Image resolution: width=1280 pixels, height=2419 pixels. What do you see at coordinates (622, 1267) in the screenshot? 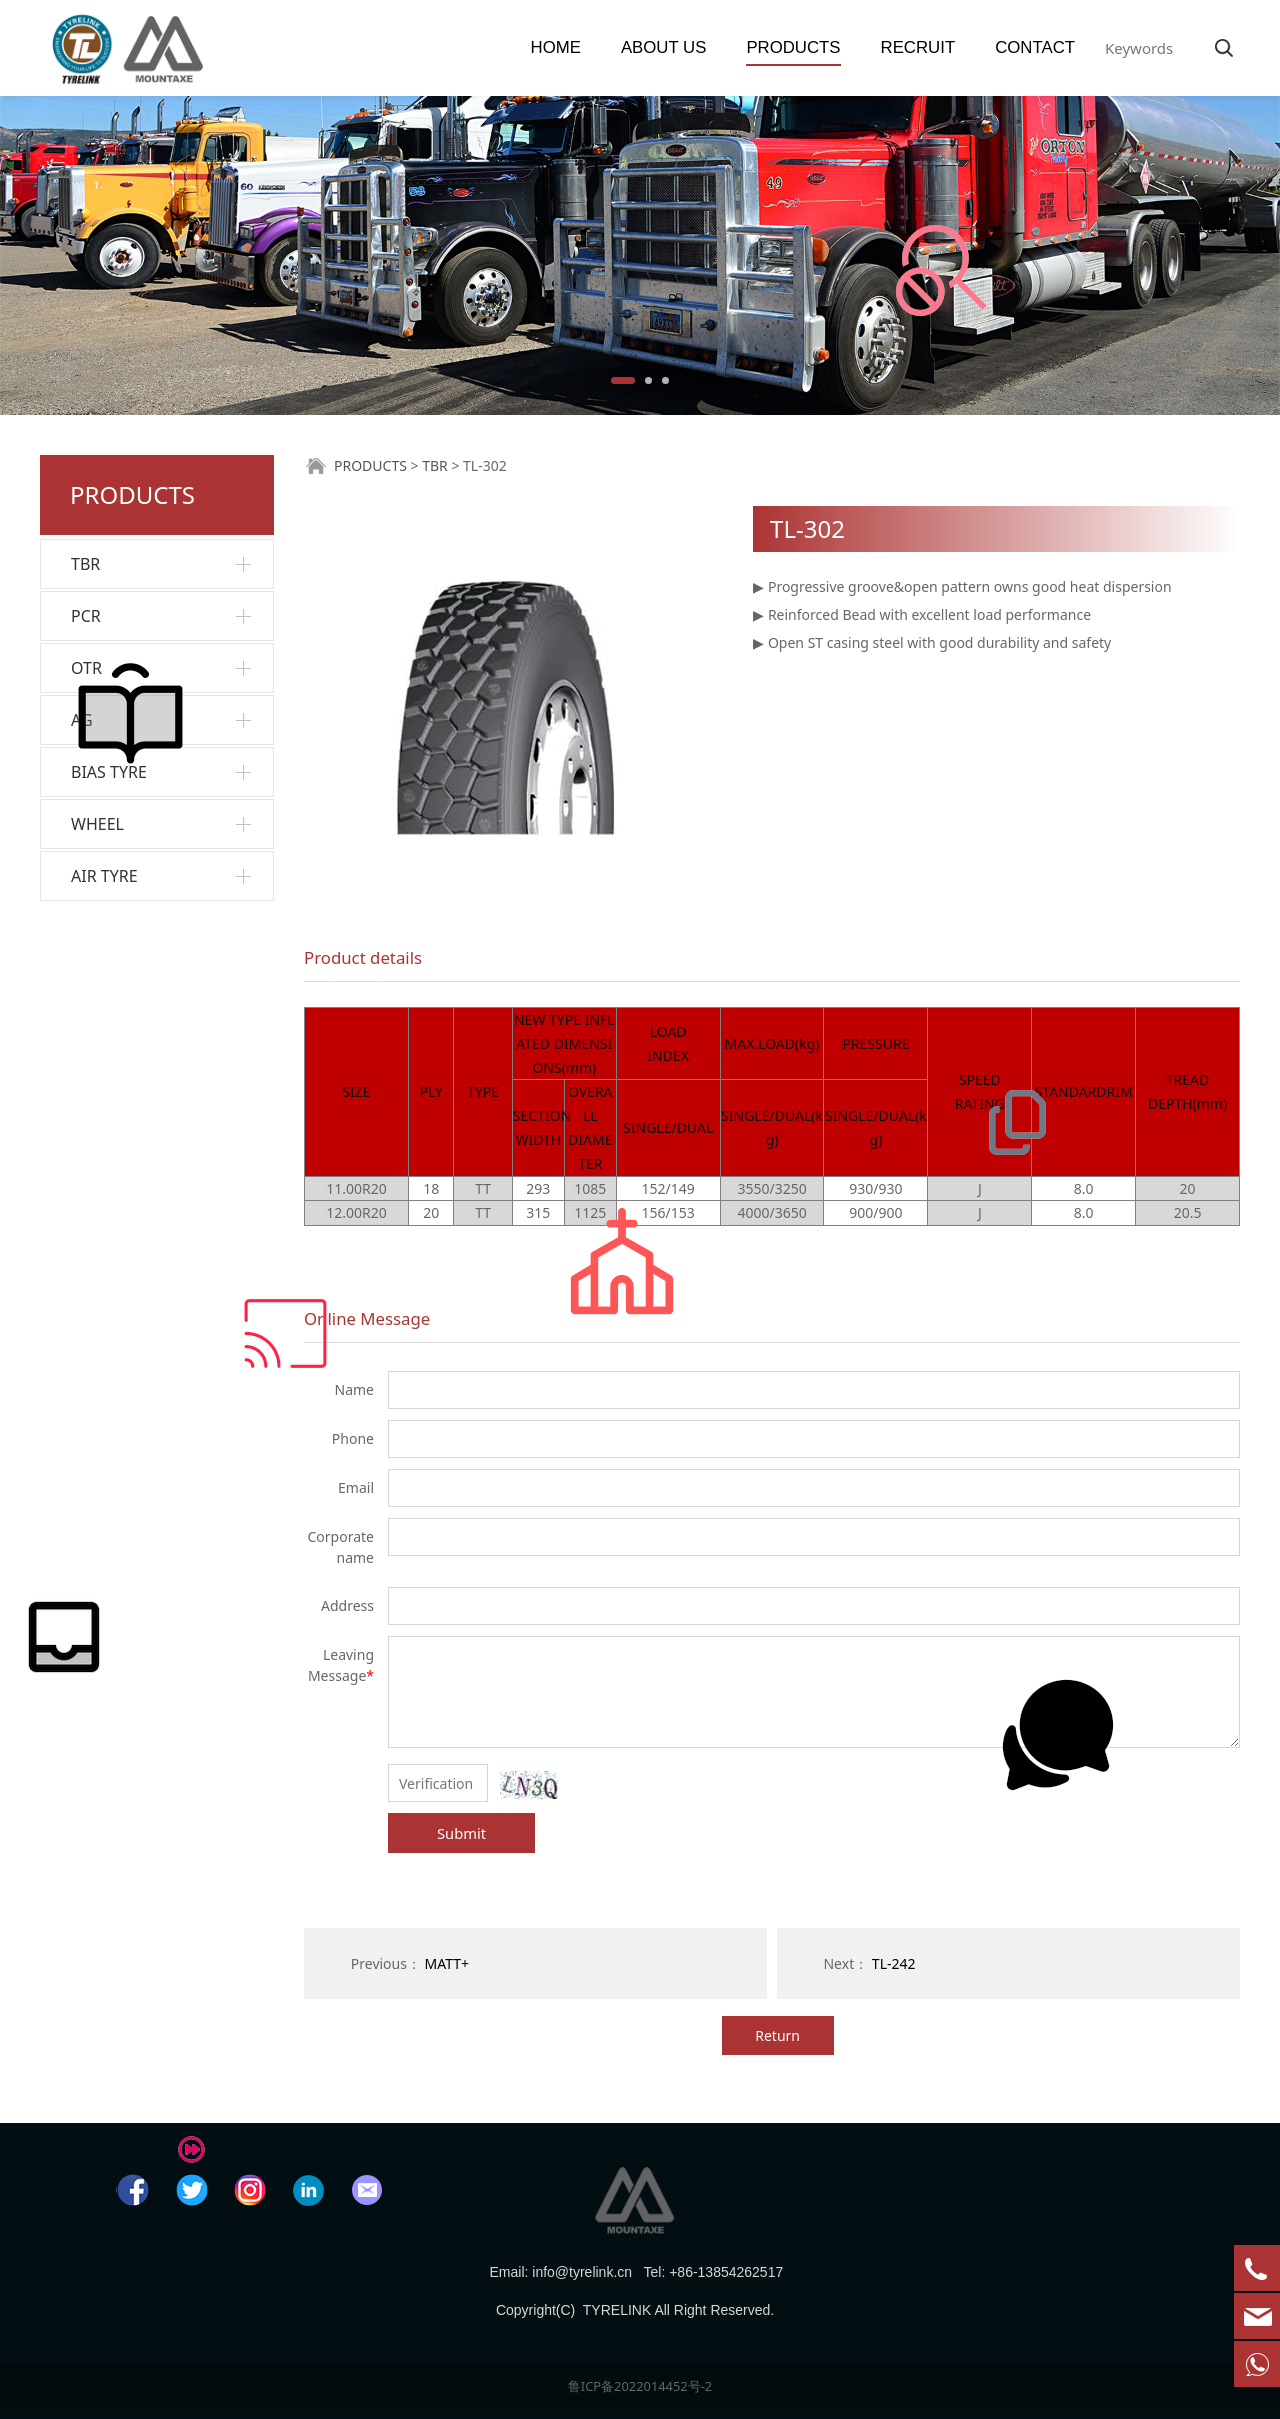
I see `indicates a nearby church or place of worship` at bounding box center [622, 1267].